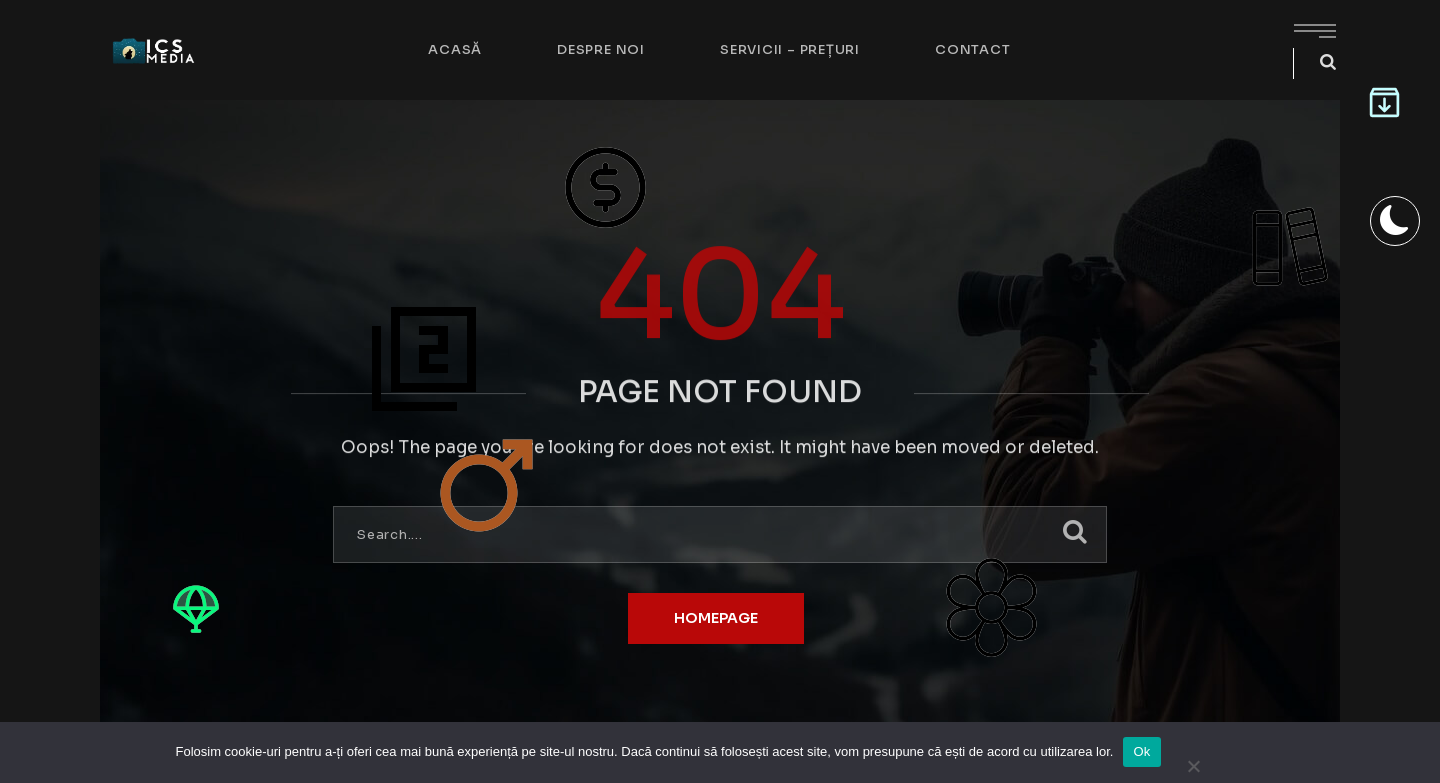 This screenshot has height=783, width=1440. What do you see at coordinates (991, 607) in the screenshot?
I see `access garden or plant care features` at bounding box center [991, 607].